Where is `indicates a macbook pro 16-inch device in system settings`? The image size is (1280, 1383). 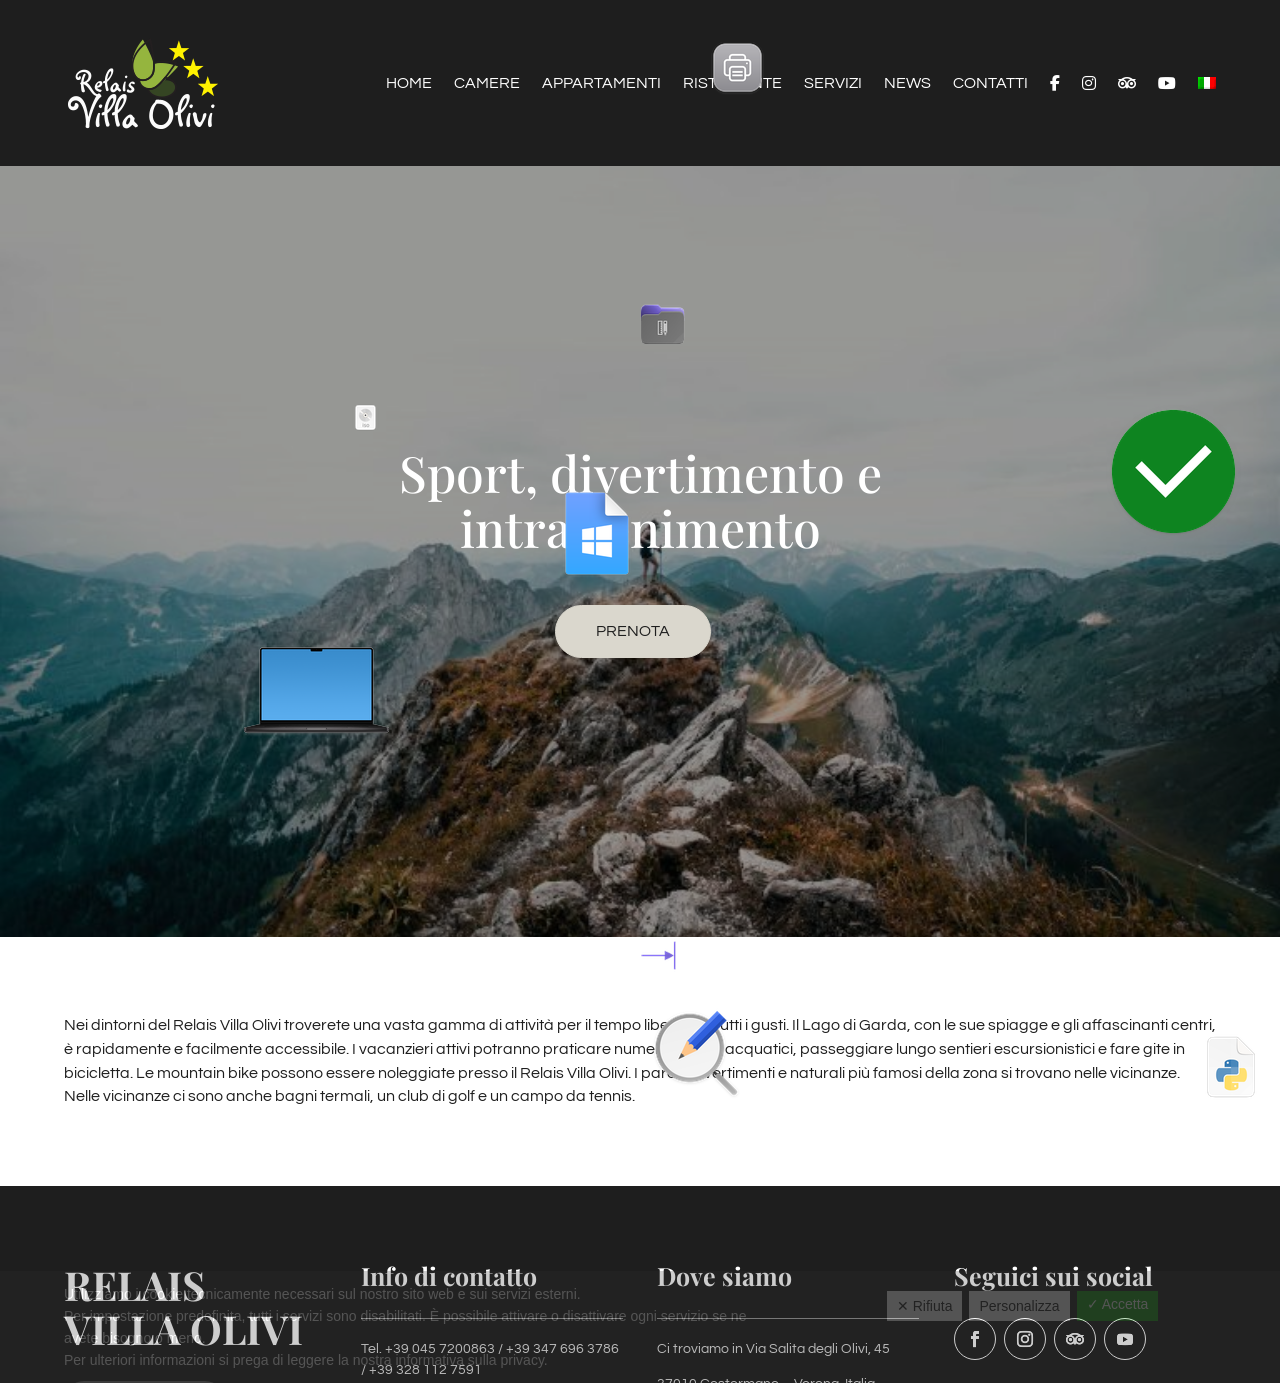 indicates a macbook pro 16-inch device in system settings is located at coordinates (316, 685).